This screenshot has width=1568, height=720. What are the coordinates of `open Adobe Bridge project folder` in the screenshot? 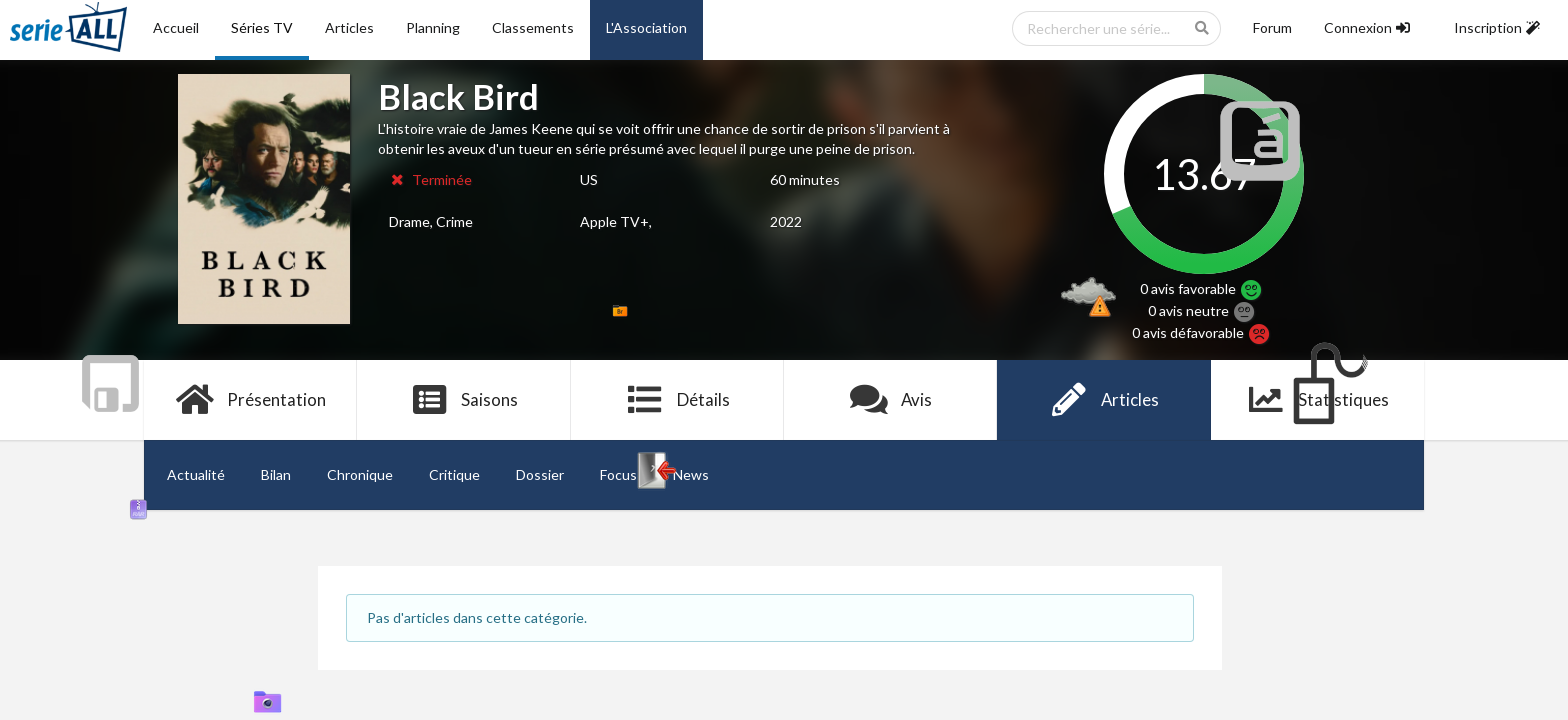 It's located at (620, 311).